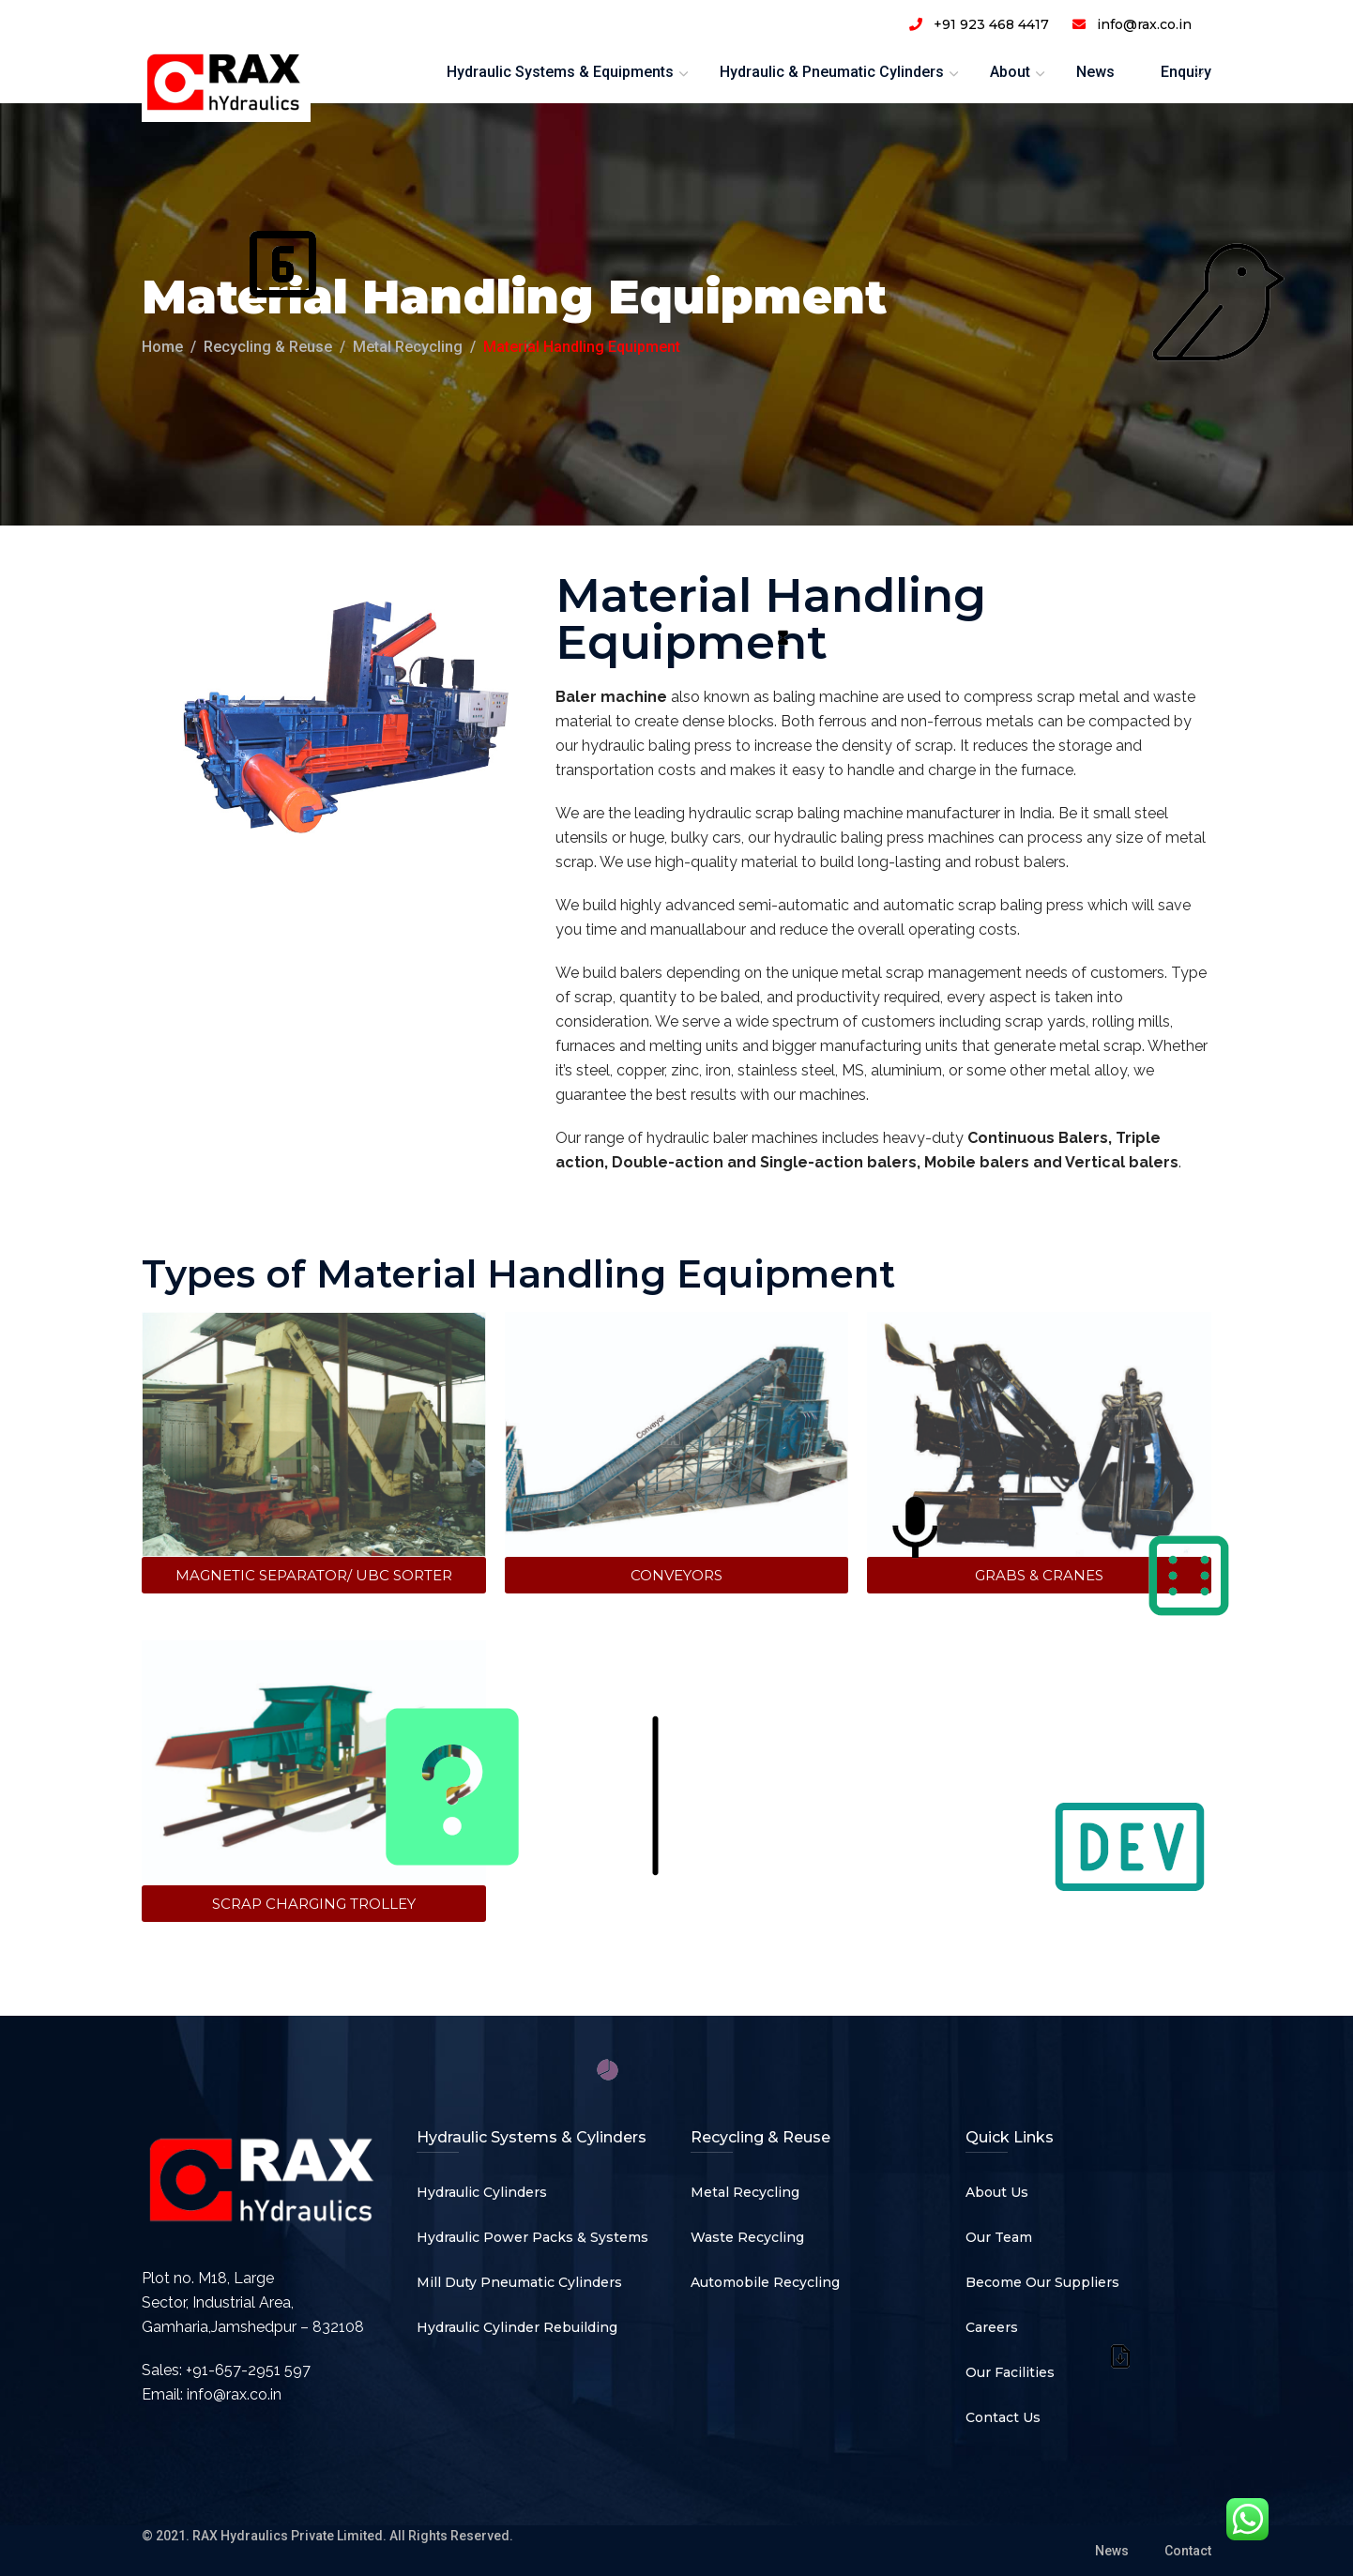 This screenshot has width=1353, height=2576. What do you see at coordinates (452, 1787) in the screenshot?
I see `access help or FAQ section` at bounding box center [452, 1787].